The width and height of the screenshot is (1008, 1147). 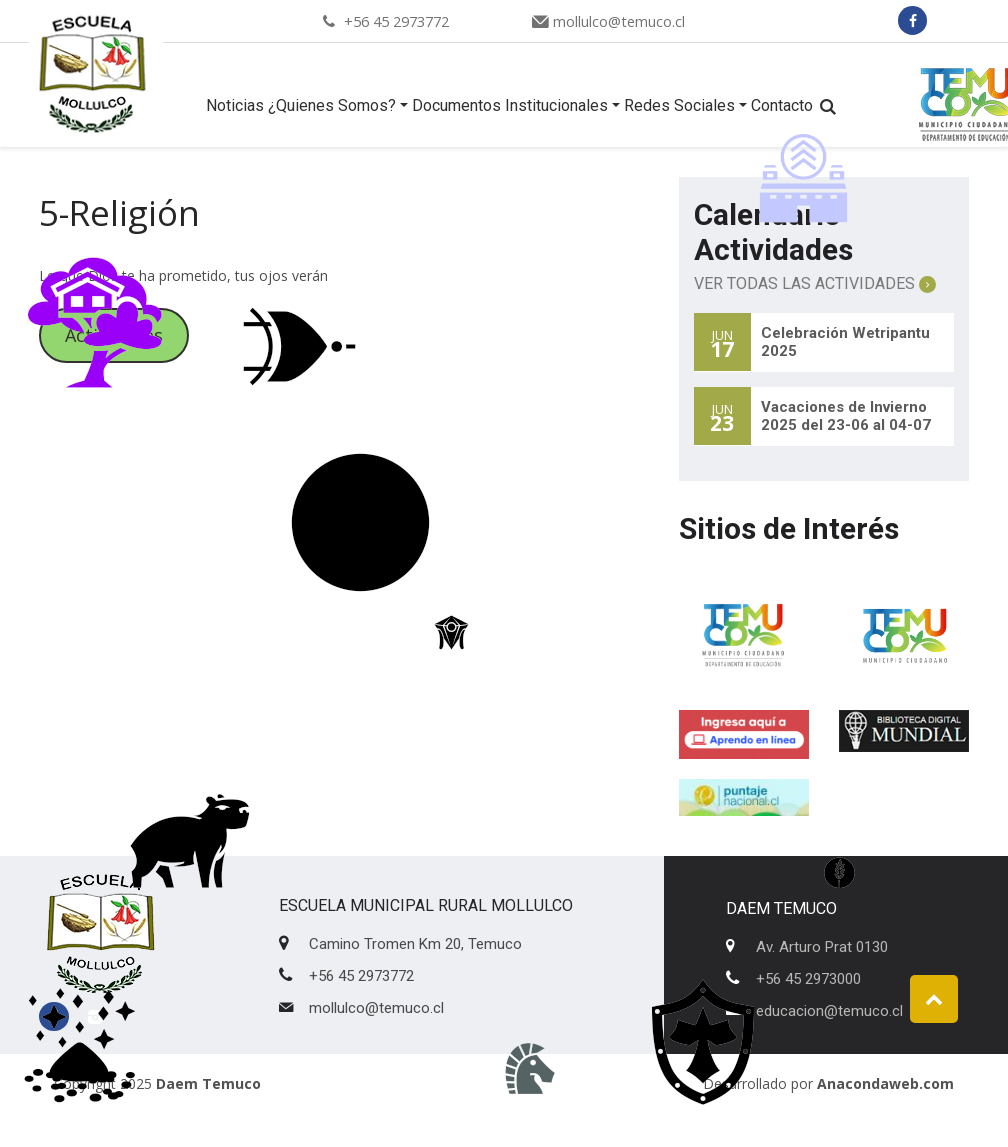 I want to click on represents a military or defensive structure in a game, so click(x=803, y=178).